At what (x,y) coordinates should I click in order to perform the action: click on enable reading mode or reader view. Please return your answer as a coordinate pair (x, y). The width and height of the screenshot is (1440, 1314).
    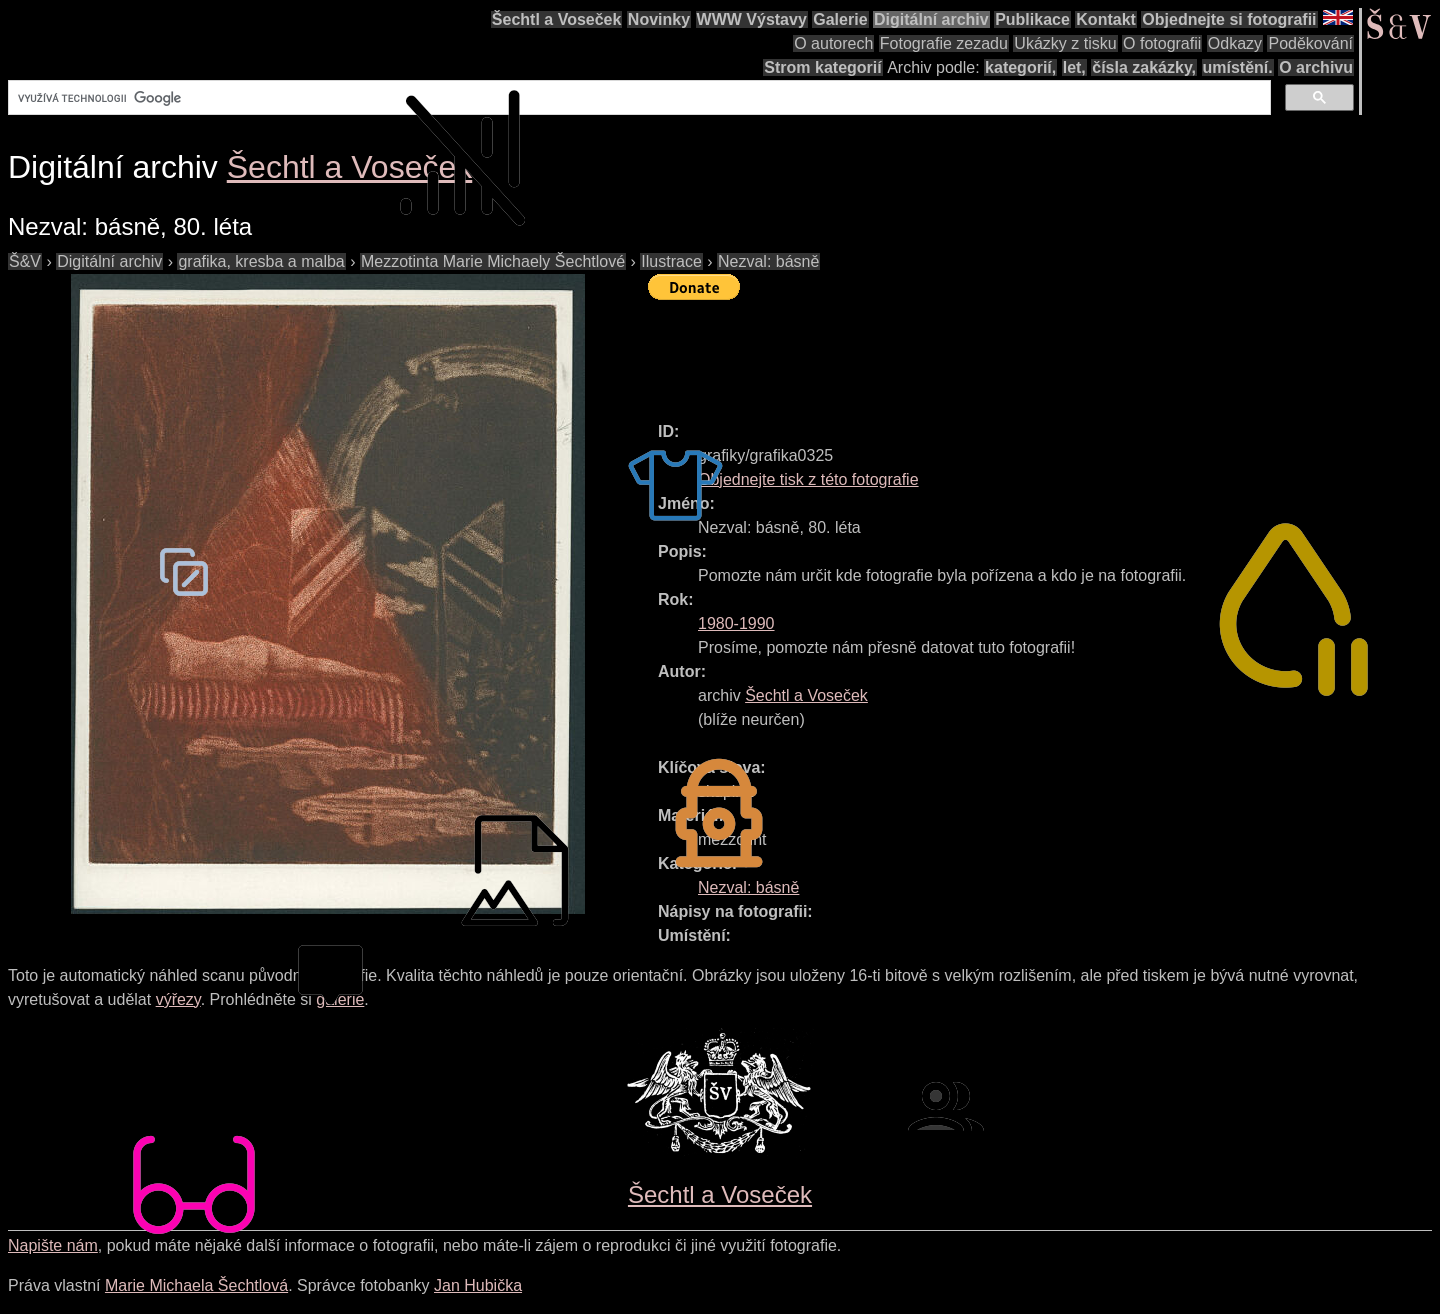
    Looking at the image, I should click on (194, 1187).